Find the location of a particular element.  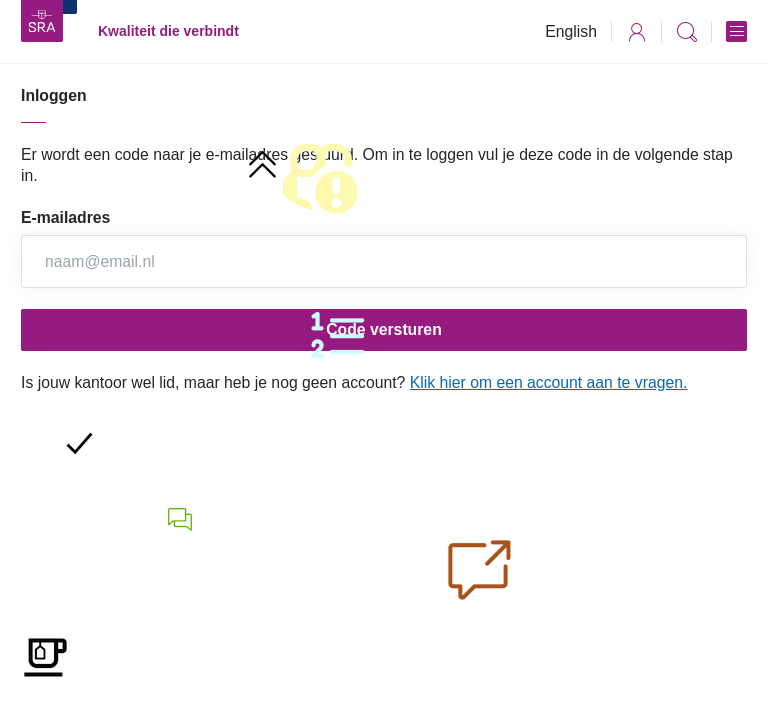

indicates a warning or issue with GitHub Copilot is located at coordinates (321, 177).